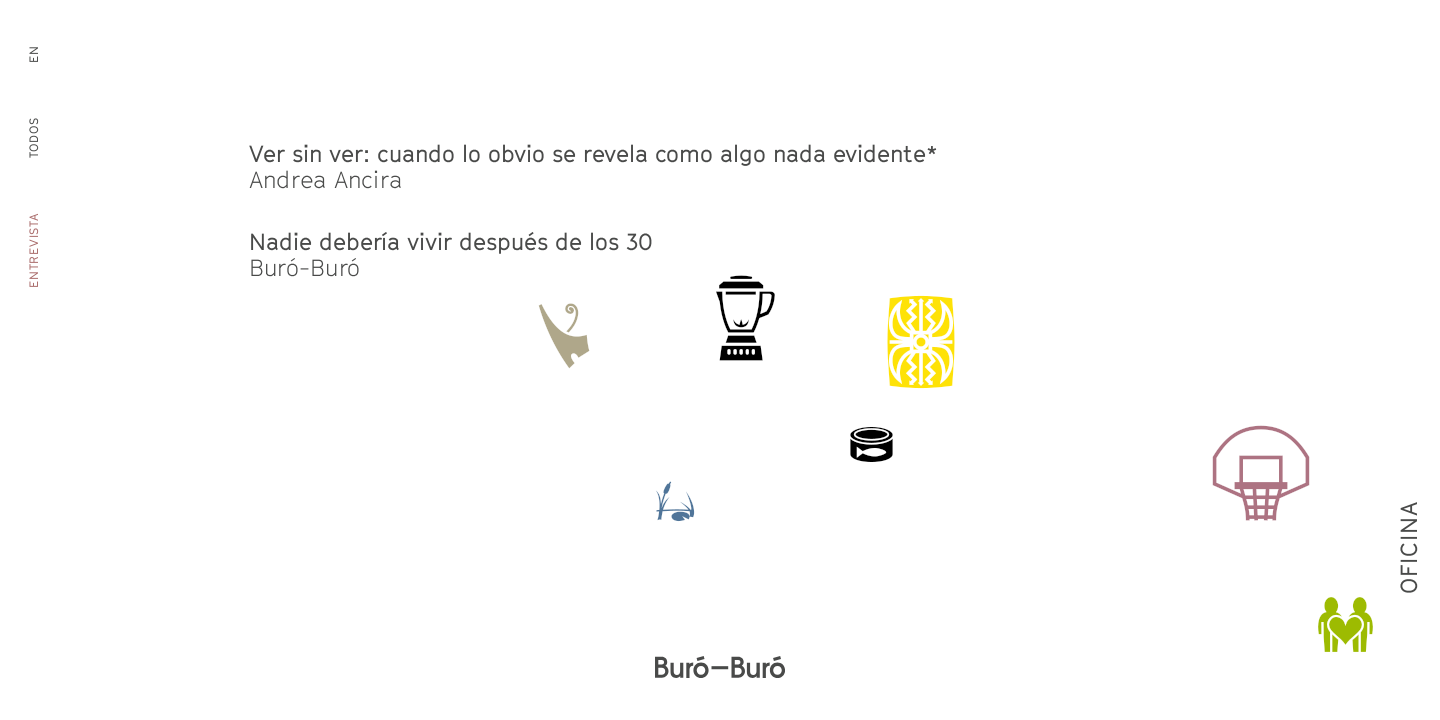 This screenshot has height=720, width=1440. I want to click on access blending or mixing tools, so click(741, 318).